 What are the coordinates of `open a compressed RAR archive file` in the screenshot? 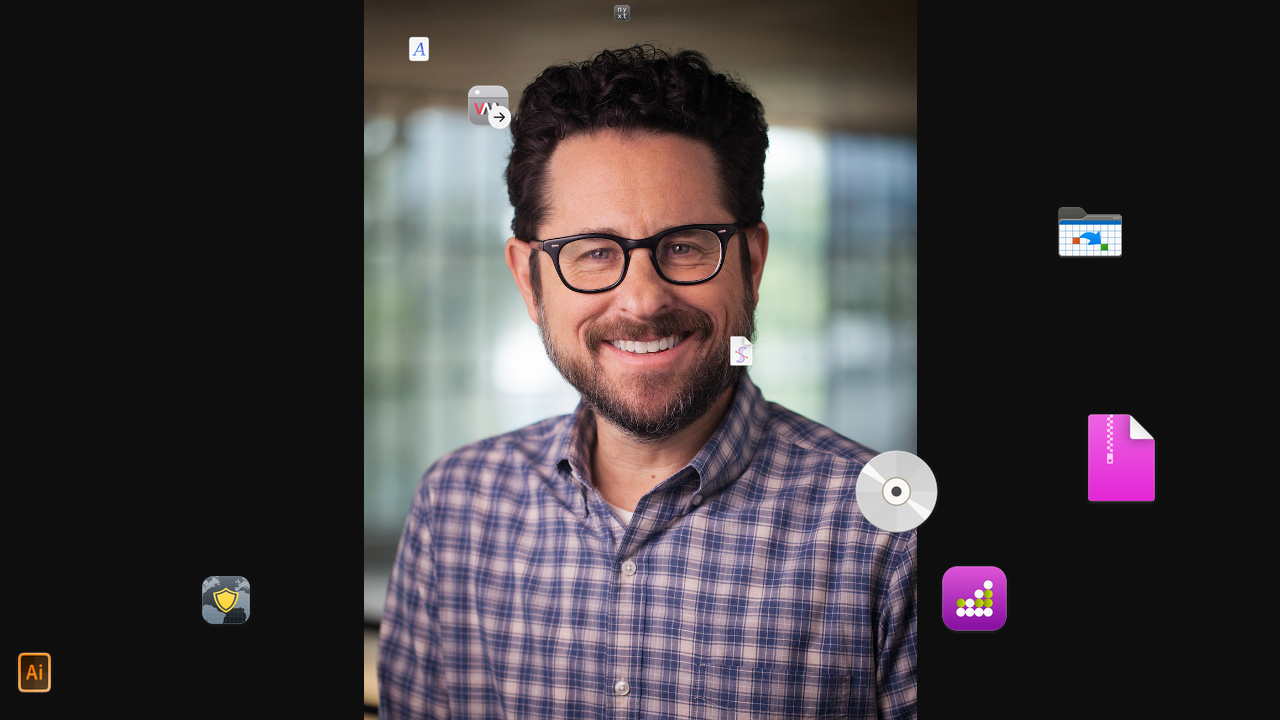 It's located at (1121, 459).